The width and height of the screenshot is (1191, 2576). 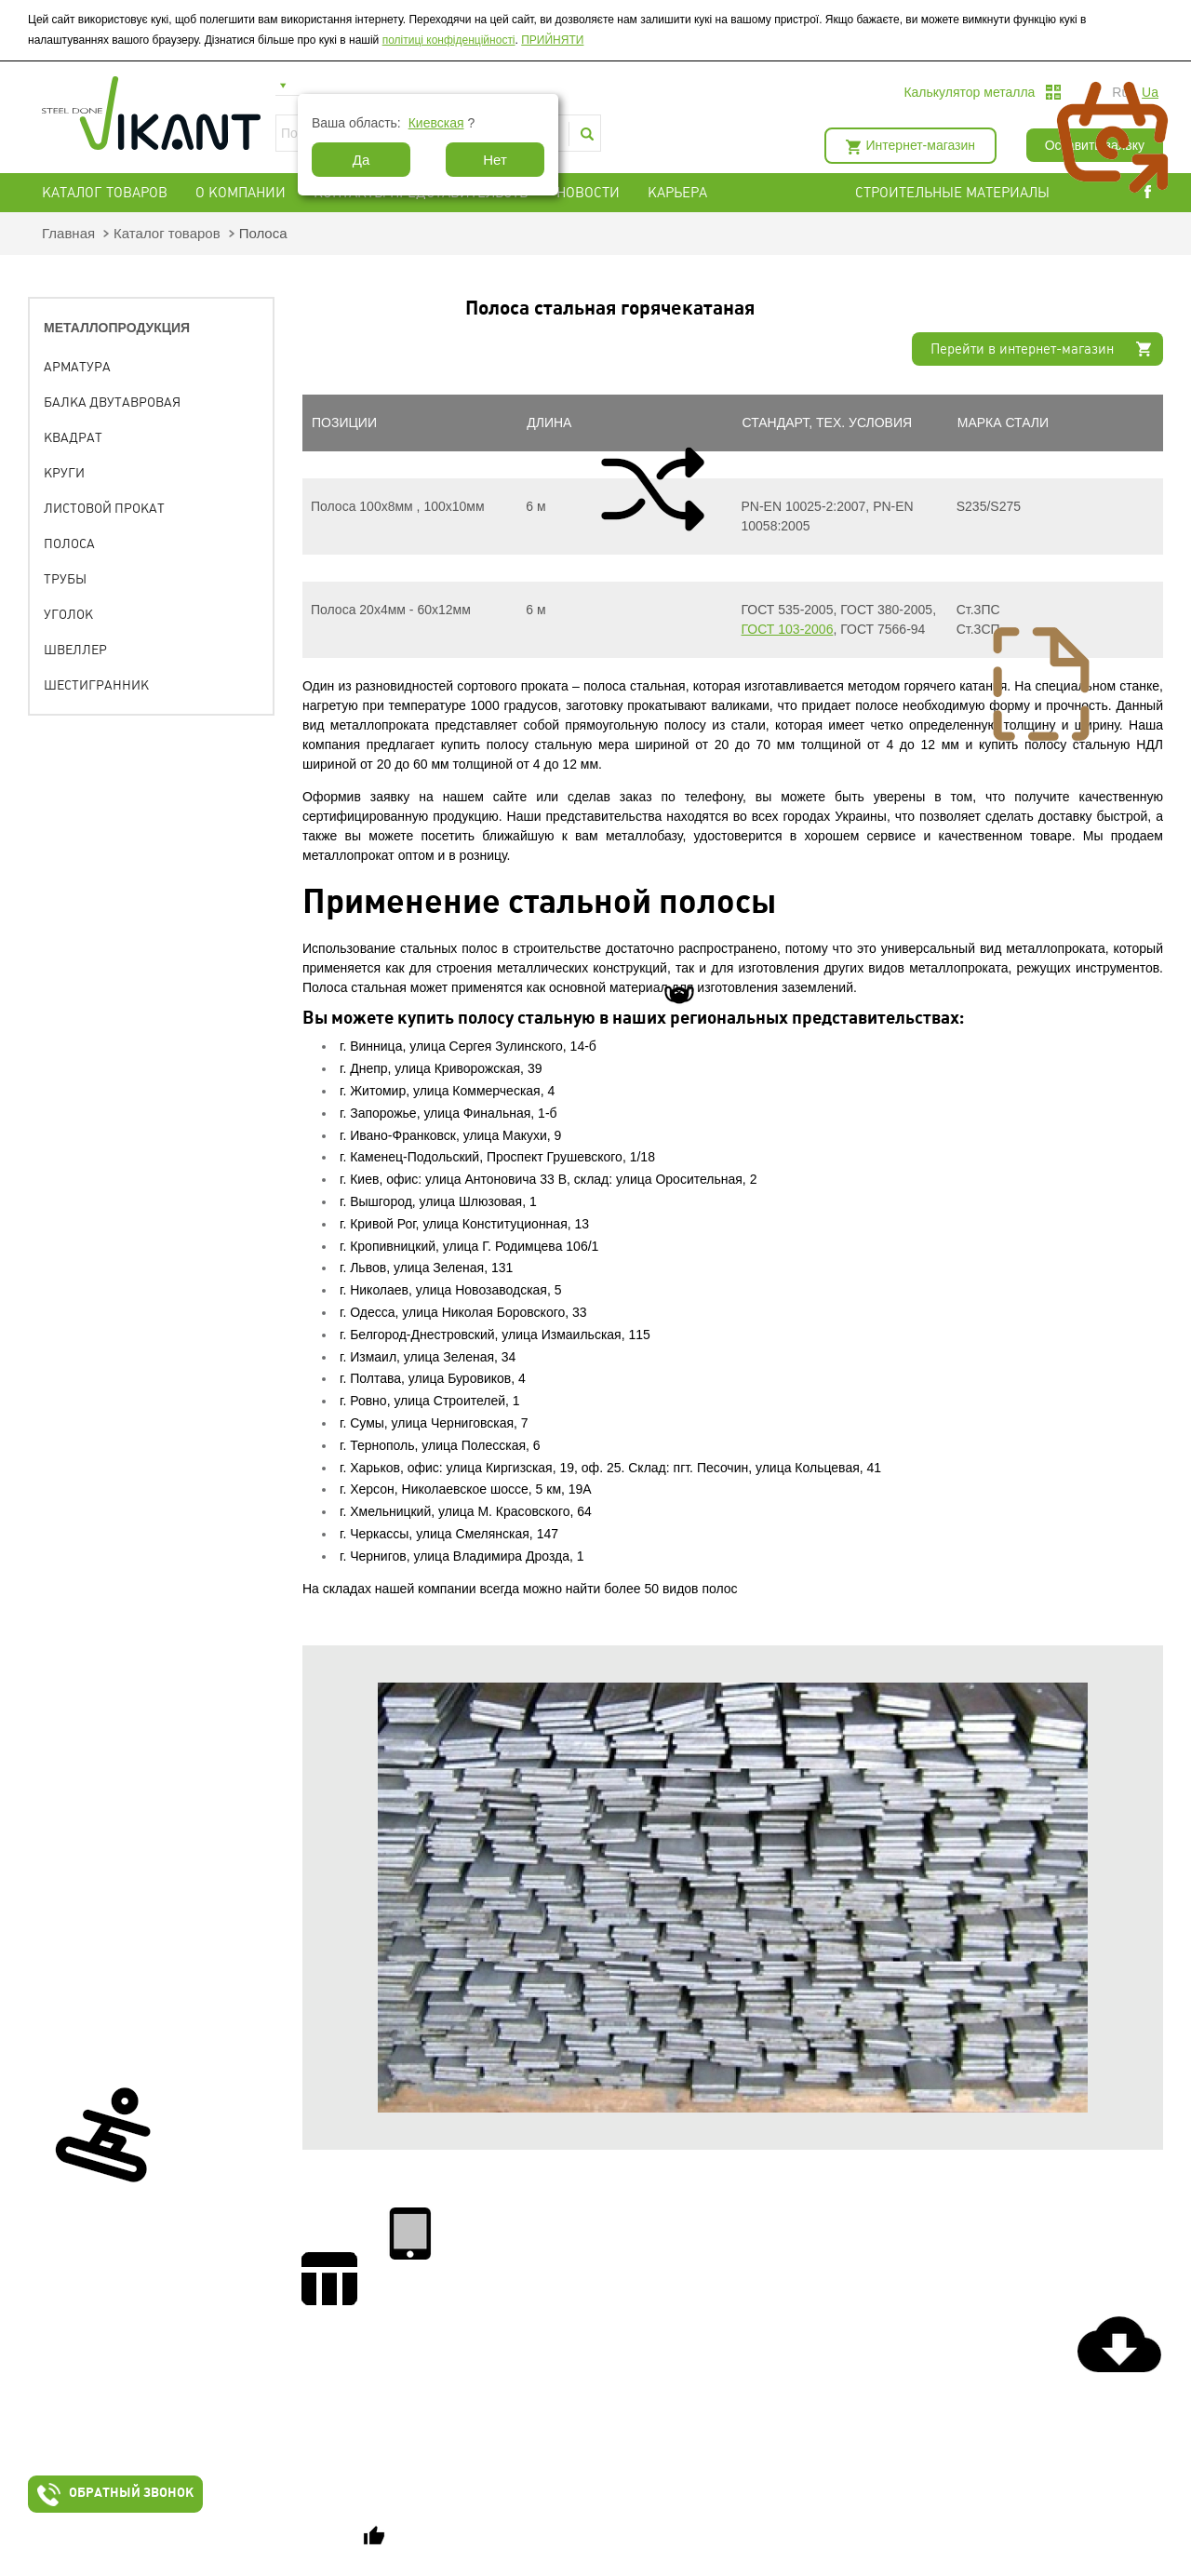 I want to click on shuffle or randomize playback order, so click(x=650, y=489).